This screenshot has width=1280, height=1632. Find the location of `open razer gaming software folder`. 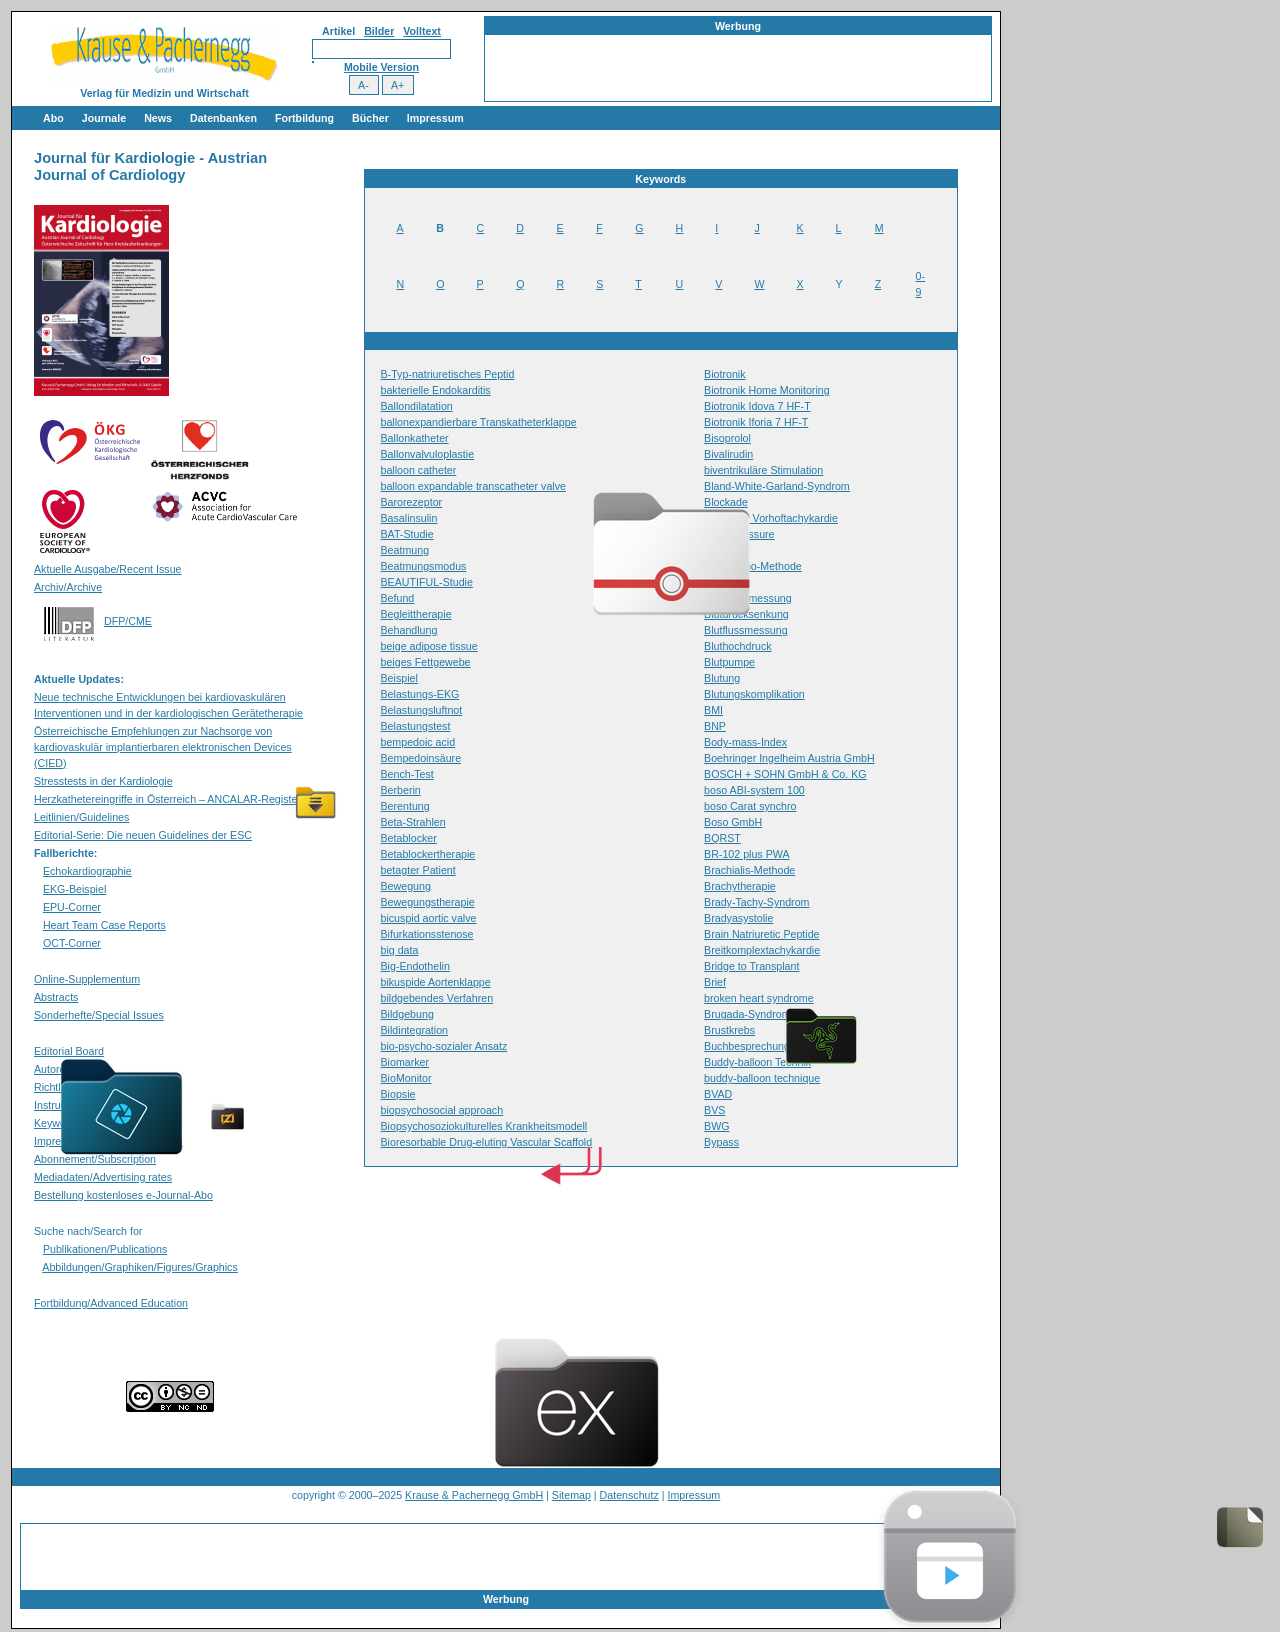

open razer gaming software folder is located at coordinates (821, 1038).